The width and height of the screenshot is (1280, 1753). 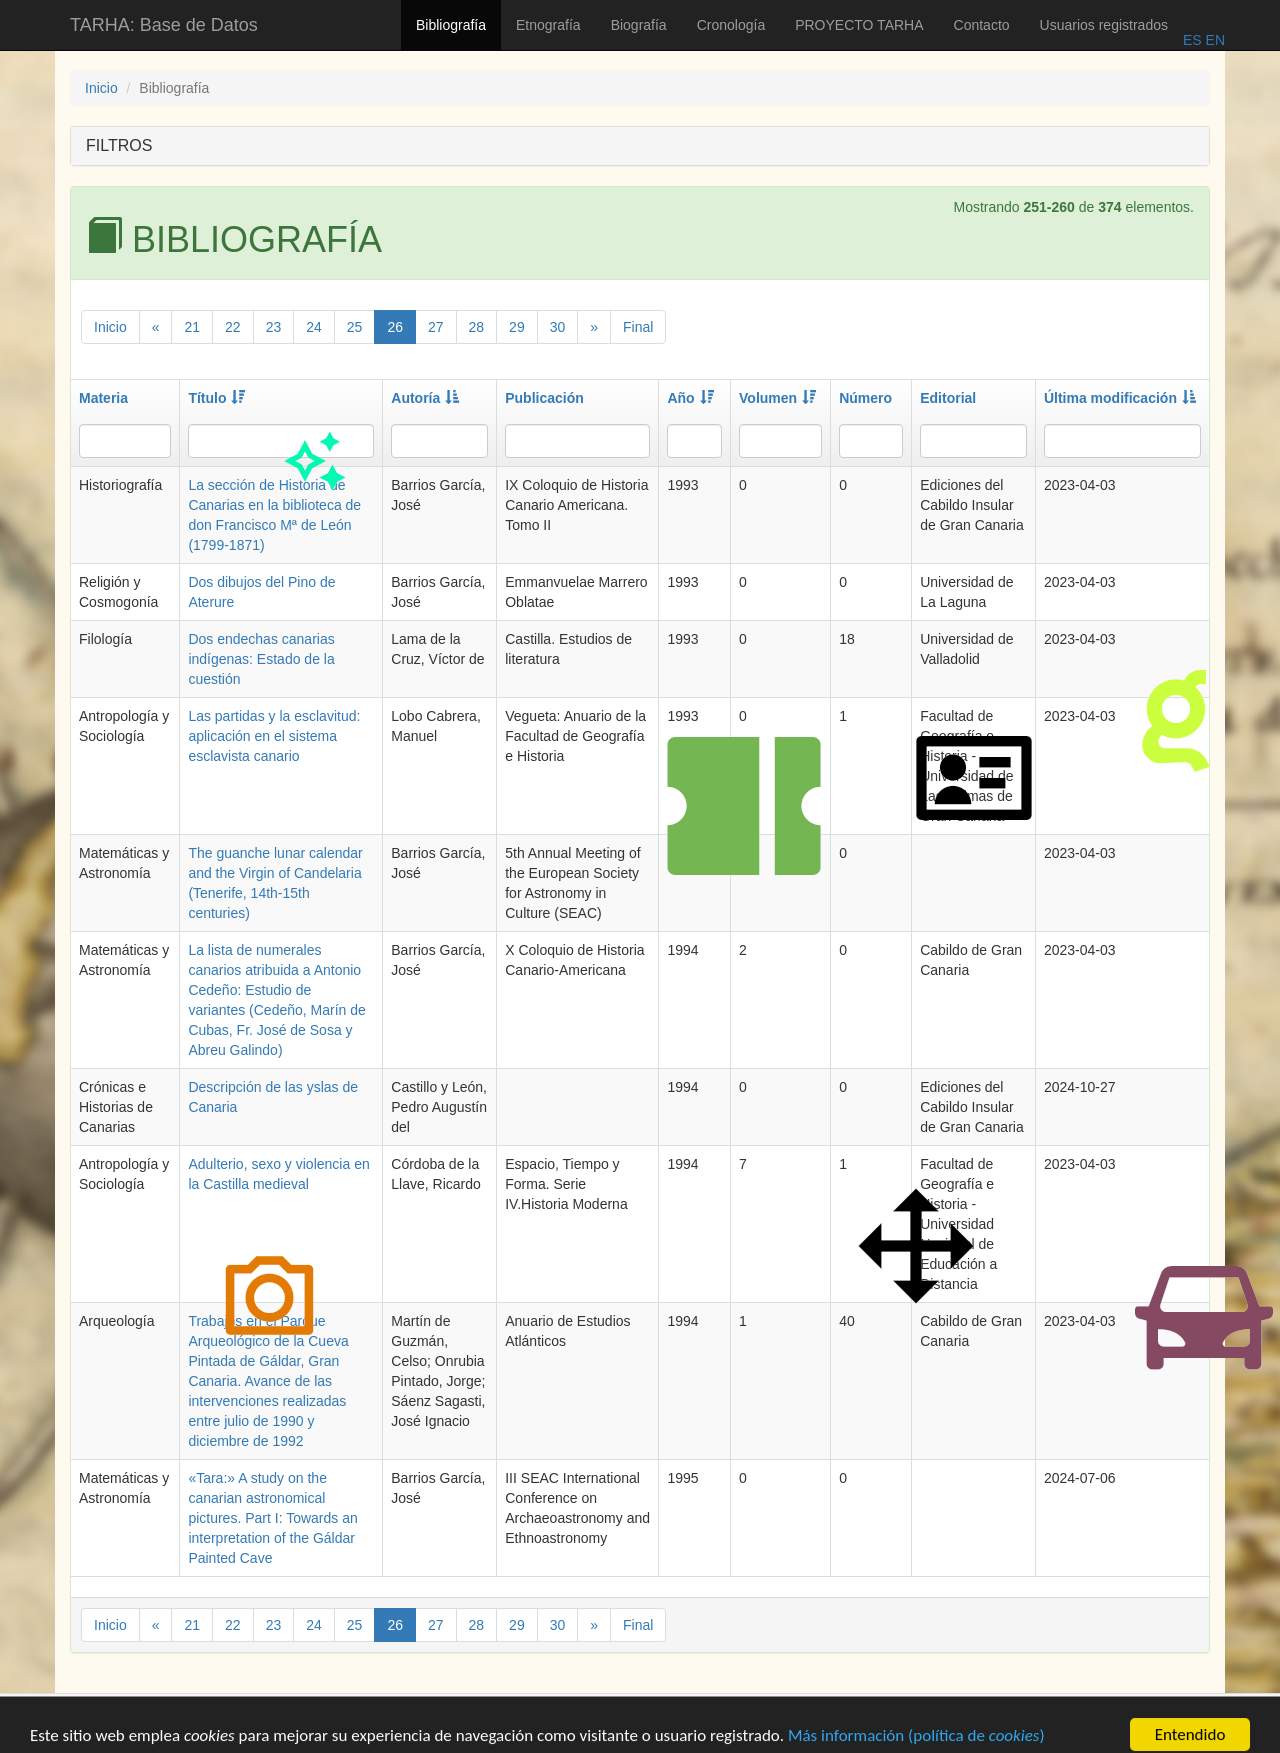 What do you see at coordinates (974, 778) in the screenshot?
I see `view your profile or identification details` at bounding box center [974, 778].